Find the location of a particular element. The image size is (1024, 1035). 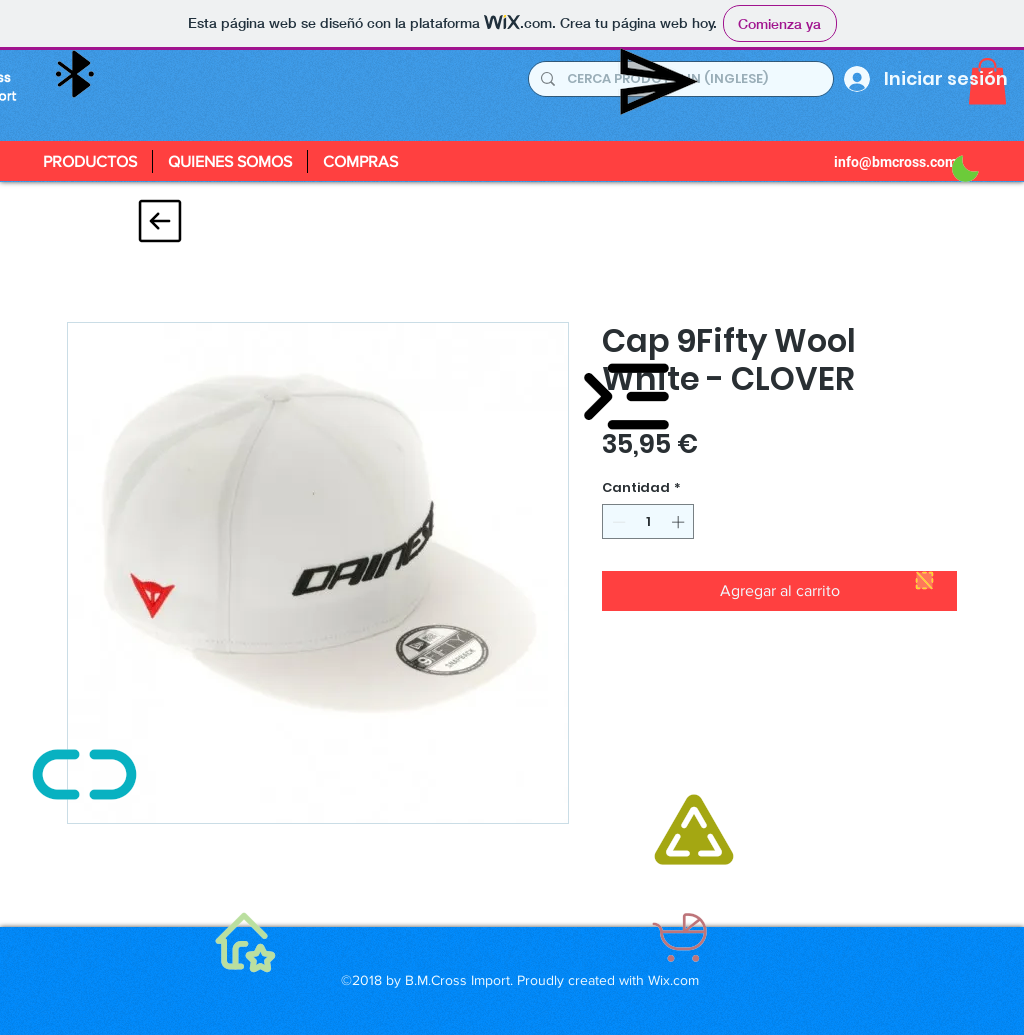

mark a location as favorite is located at coordinates (244, 941).